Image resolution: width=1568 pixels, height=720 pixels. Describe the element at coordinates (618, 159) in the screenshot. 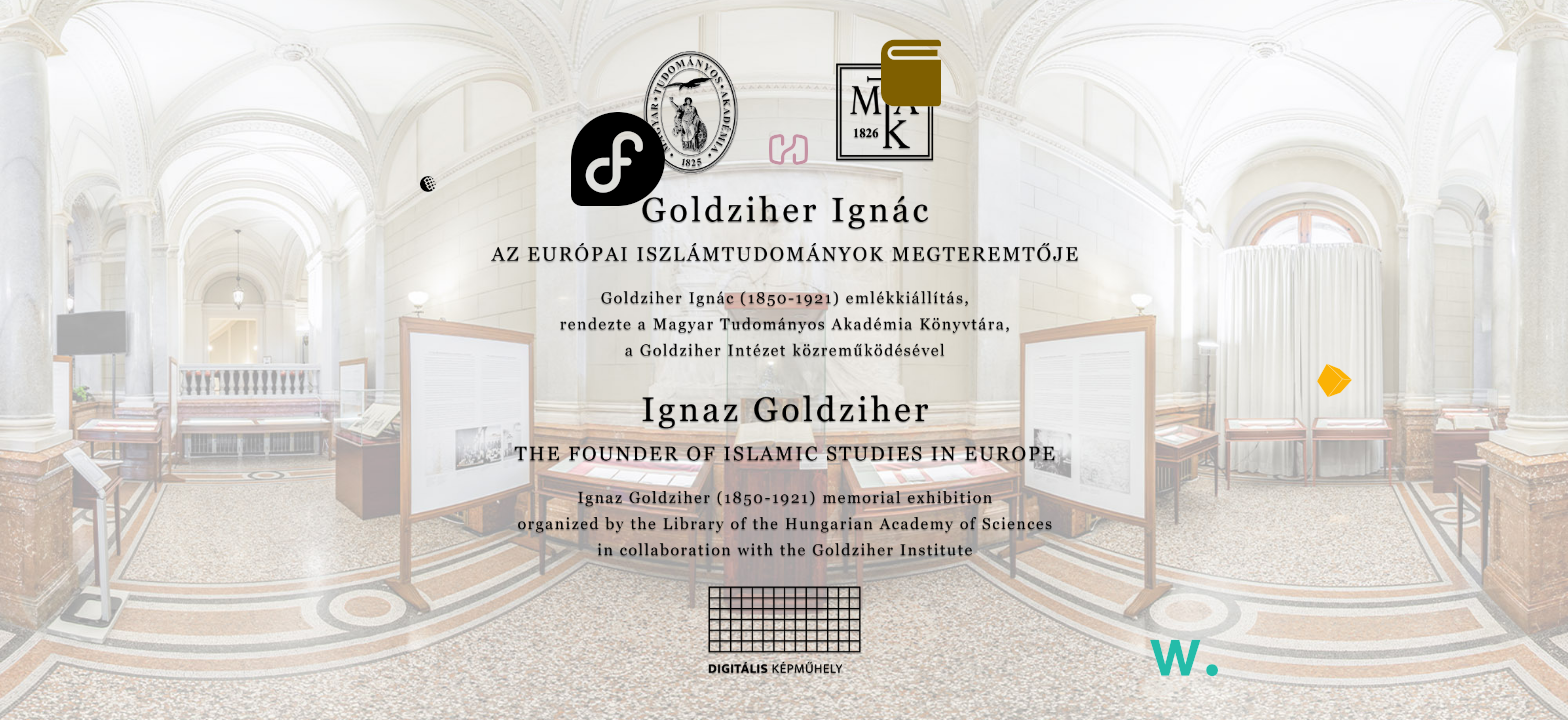

I see `Fedora Linux operating system logo` at that location.